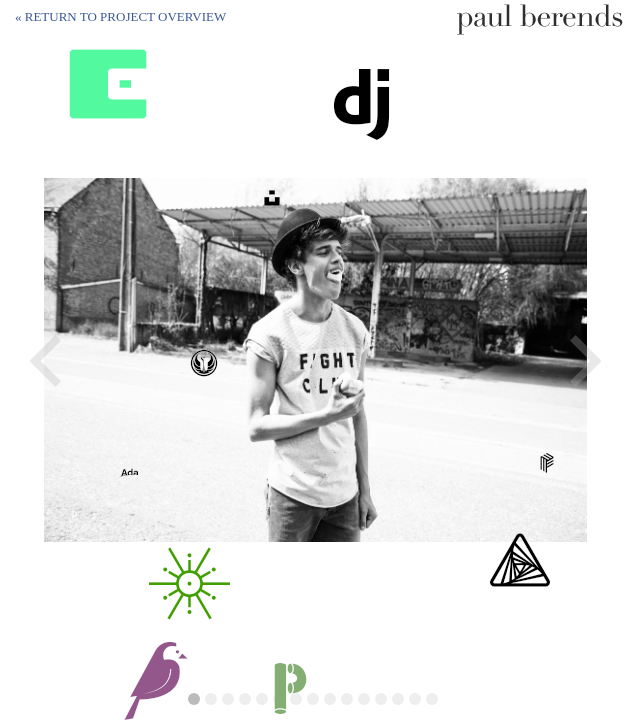 The width and height of the screenshot is (631, 720). Describe the element at coordinates (547, 463) in the screenshot. I see `link to Pusher real-time messaging services` at that location.